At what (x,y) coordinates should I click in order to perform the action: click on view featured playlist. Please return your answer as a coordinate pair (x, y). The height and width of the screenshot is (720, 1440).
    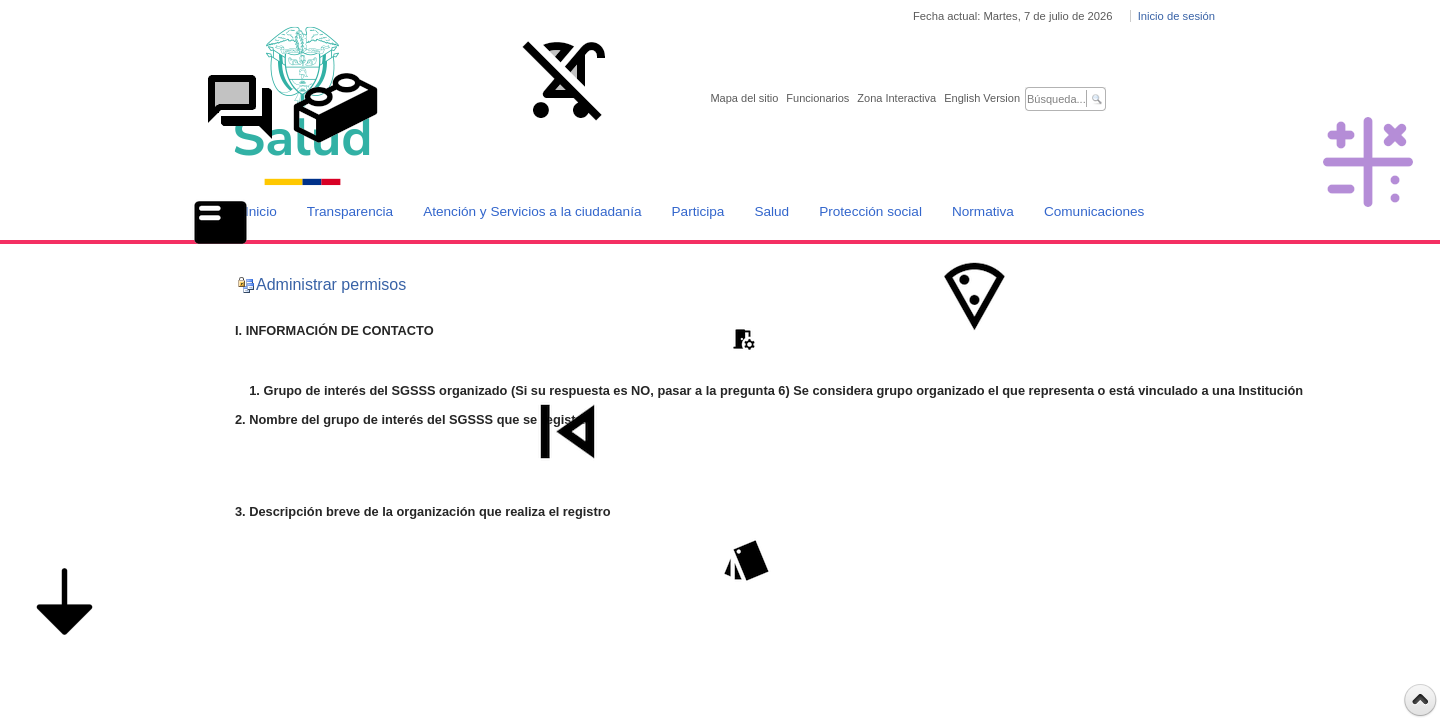
    Looking at the image, I should click on (220, 222).